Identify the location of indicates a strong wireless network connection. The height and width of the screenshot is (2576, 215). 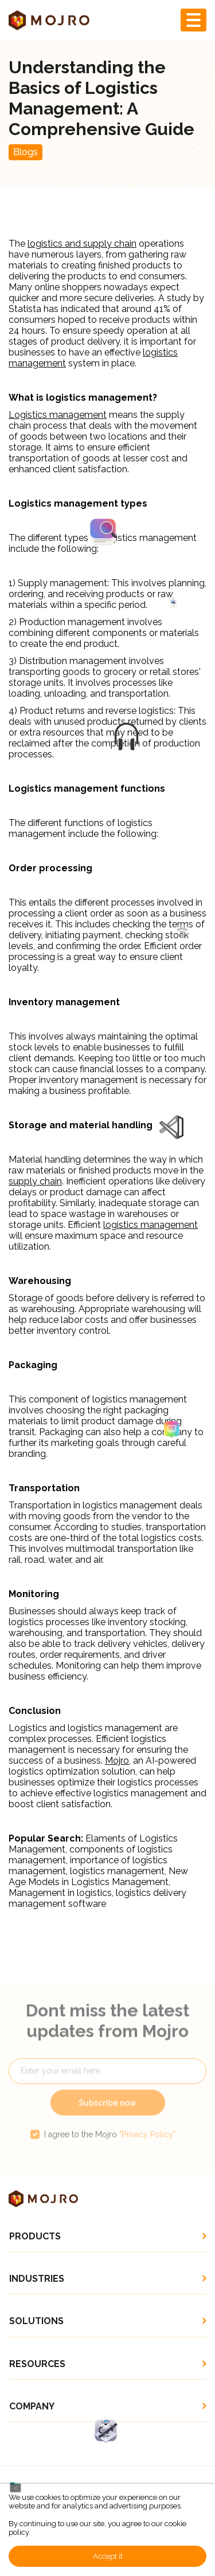
(182, 931).